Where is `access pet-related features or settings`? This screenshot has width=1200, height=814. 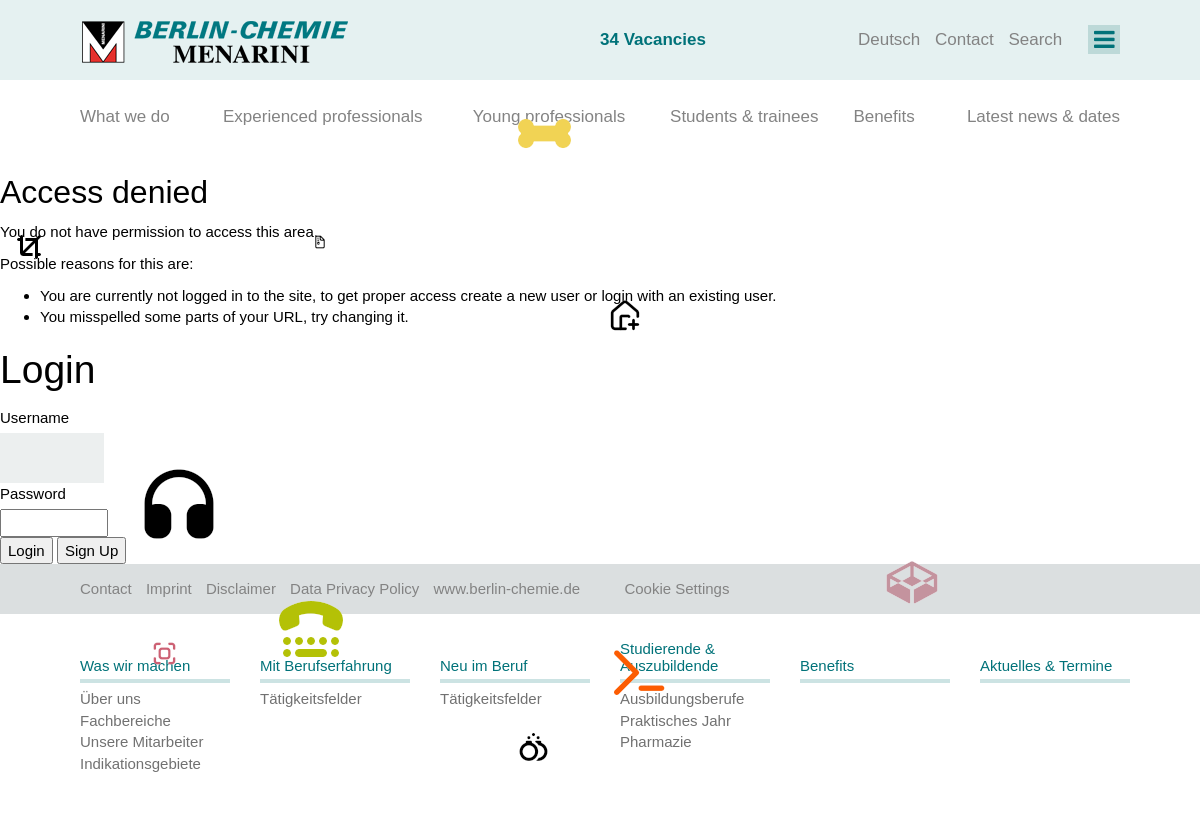 access pet-related features or settings is located at coordinates (544, 133).